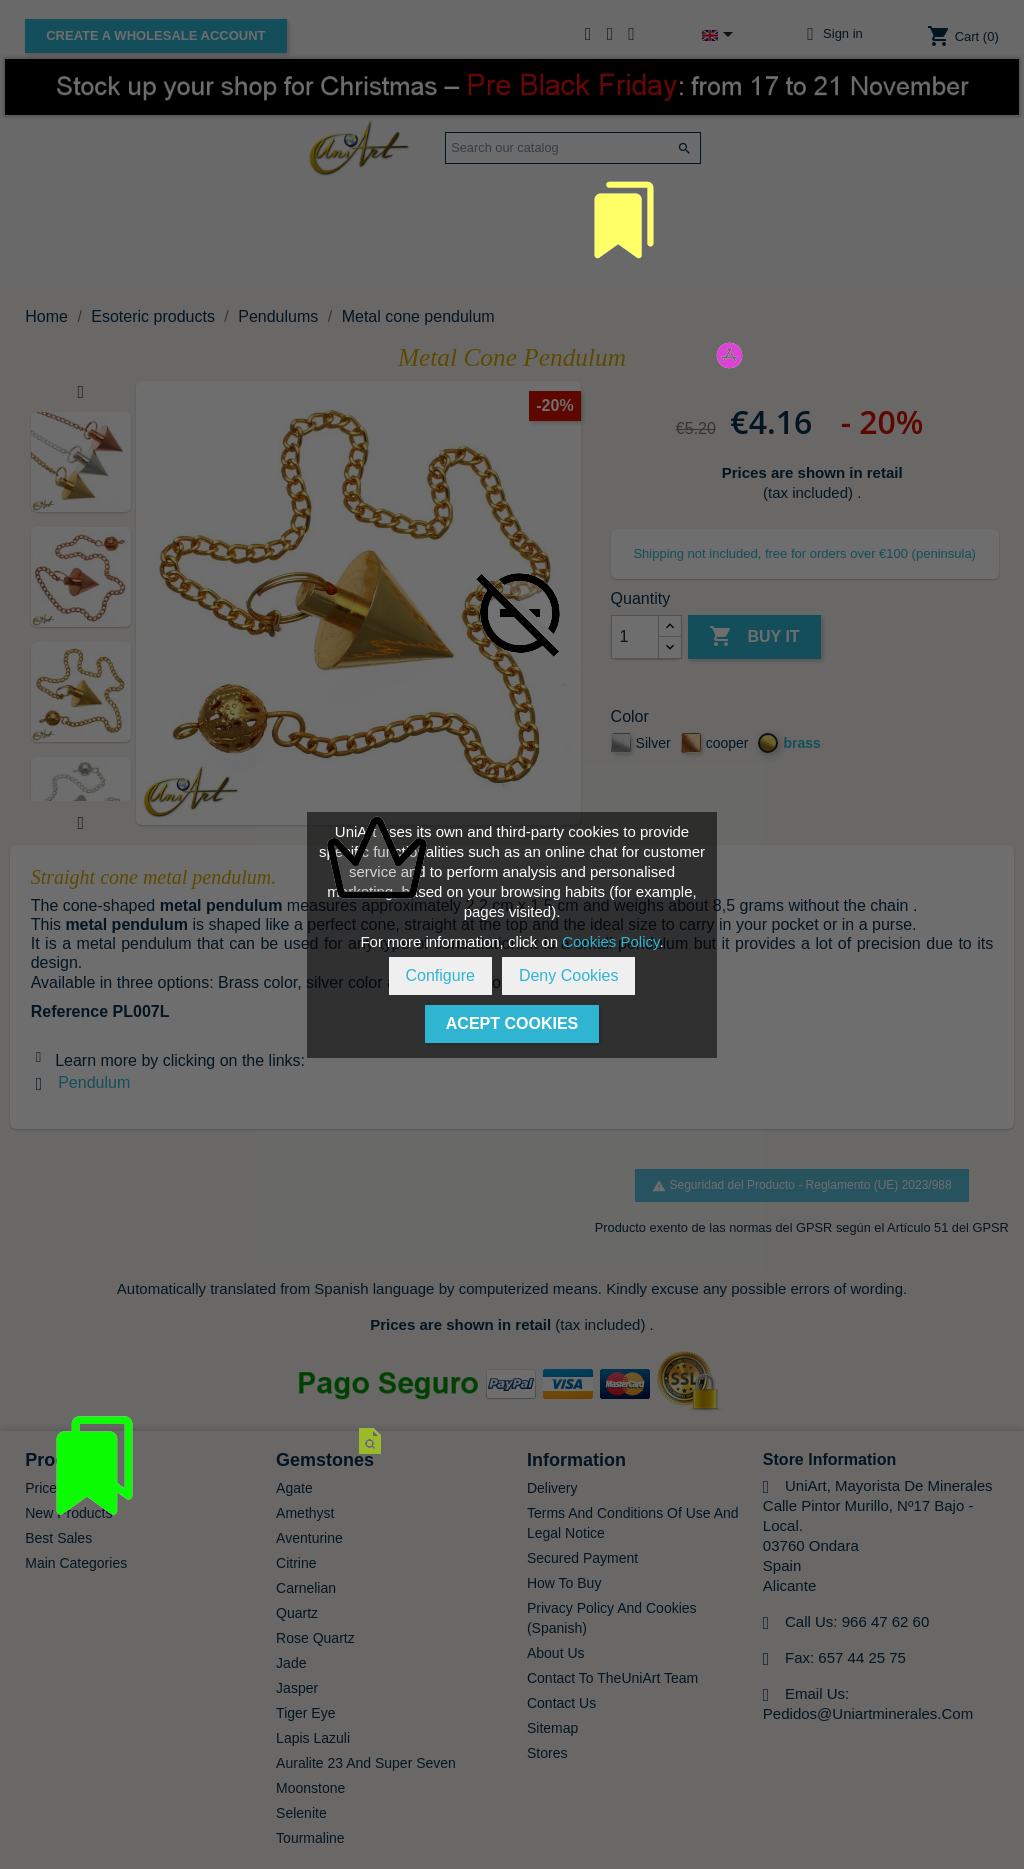 The width and height of the screenshot is (1024, 1869). I want to click on indicates premium or pro membership status, so click(377, 863).